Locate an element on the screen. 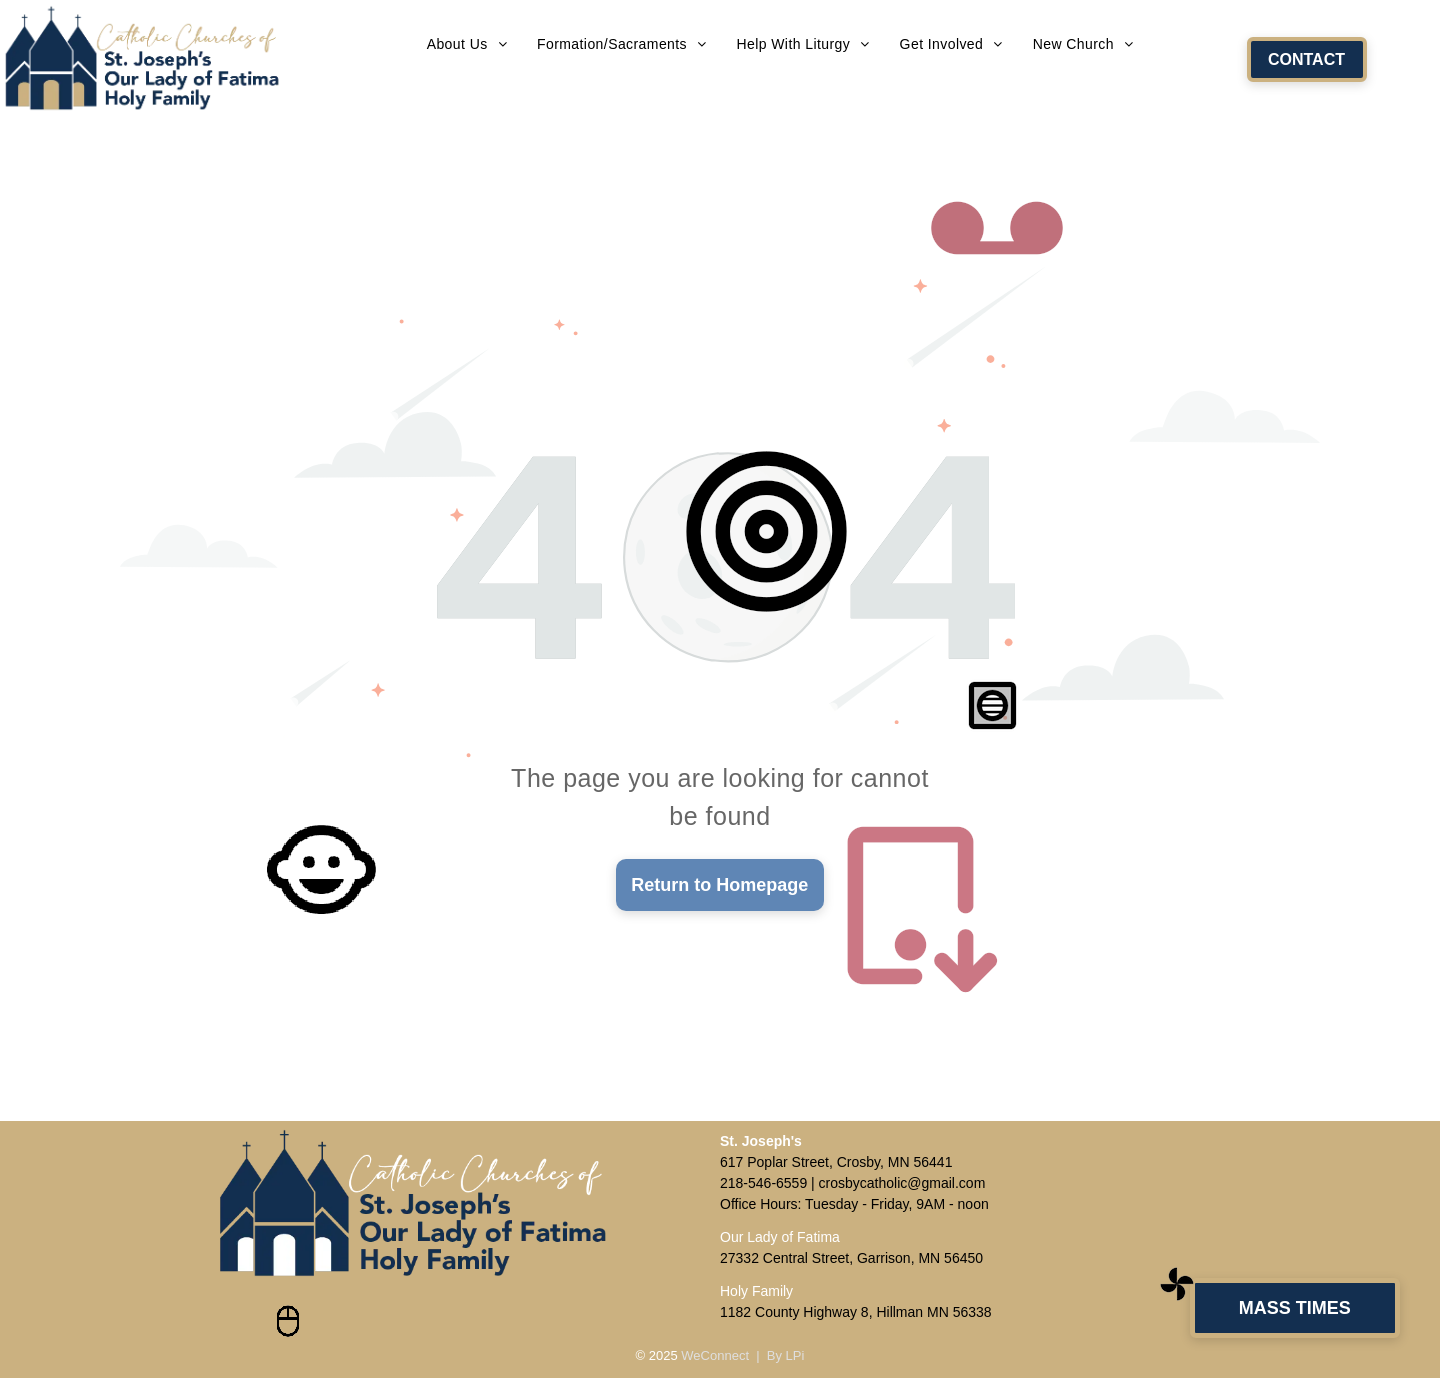  set a goal or target is located at coordinates (766, 531).